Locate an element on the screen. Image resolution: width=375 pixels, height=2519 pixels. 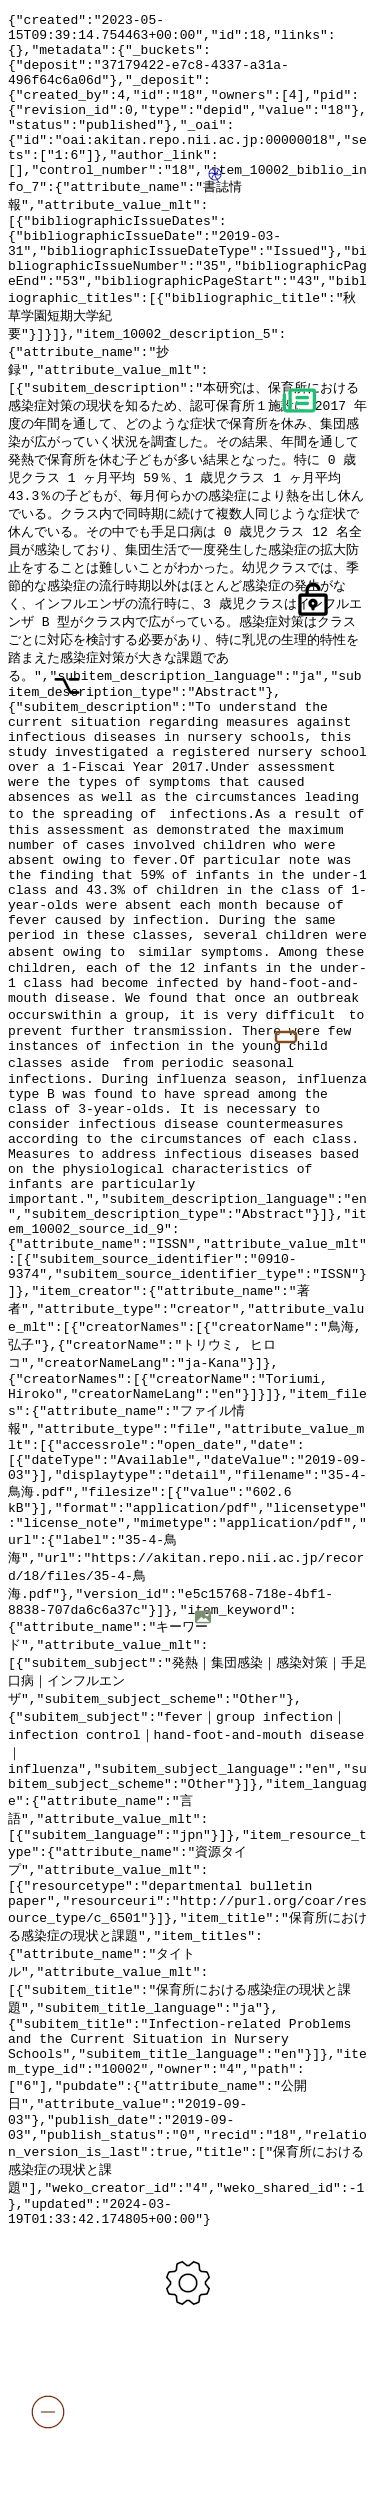
remove an item from a list or cart is located at coordinates (48, 2412).